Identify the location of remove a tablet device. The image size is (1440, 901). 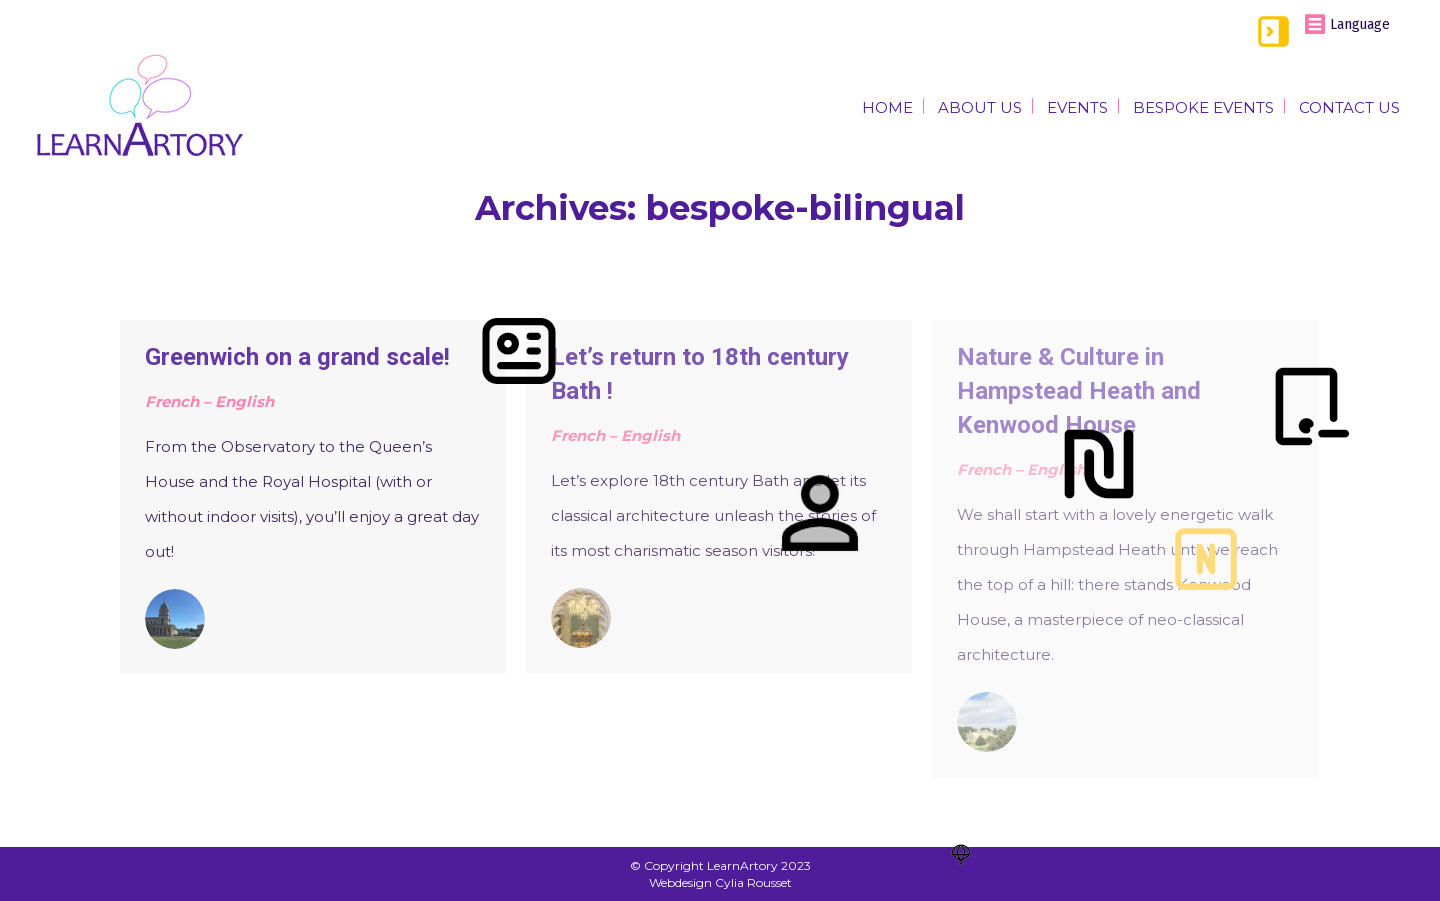
(1306, 406).